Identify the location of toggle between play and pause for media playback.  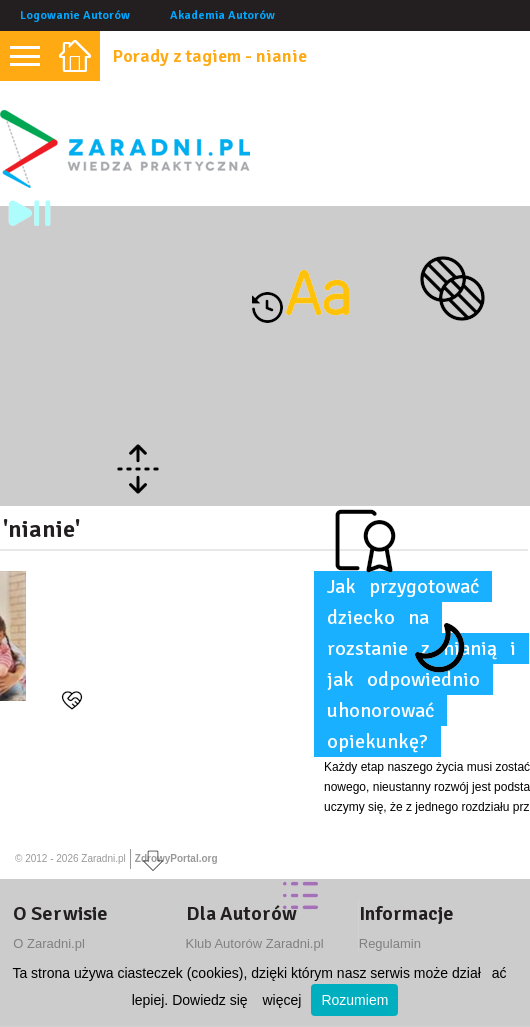
(29, 211).